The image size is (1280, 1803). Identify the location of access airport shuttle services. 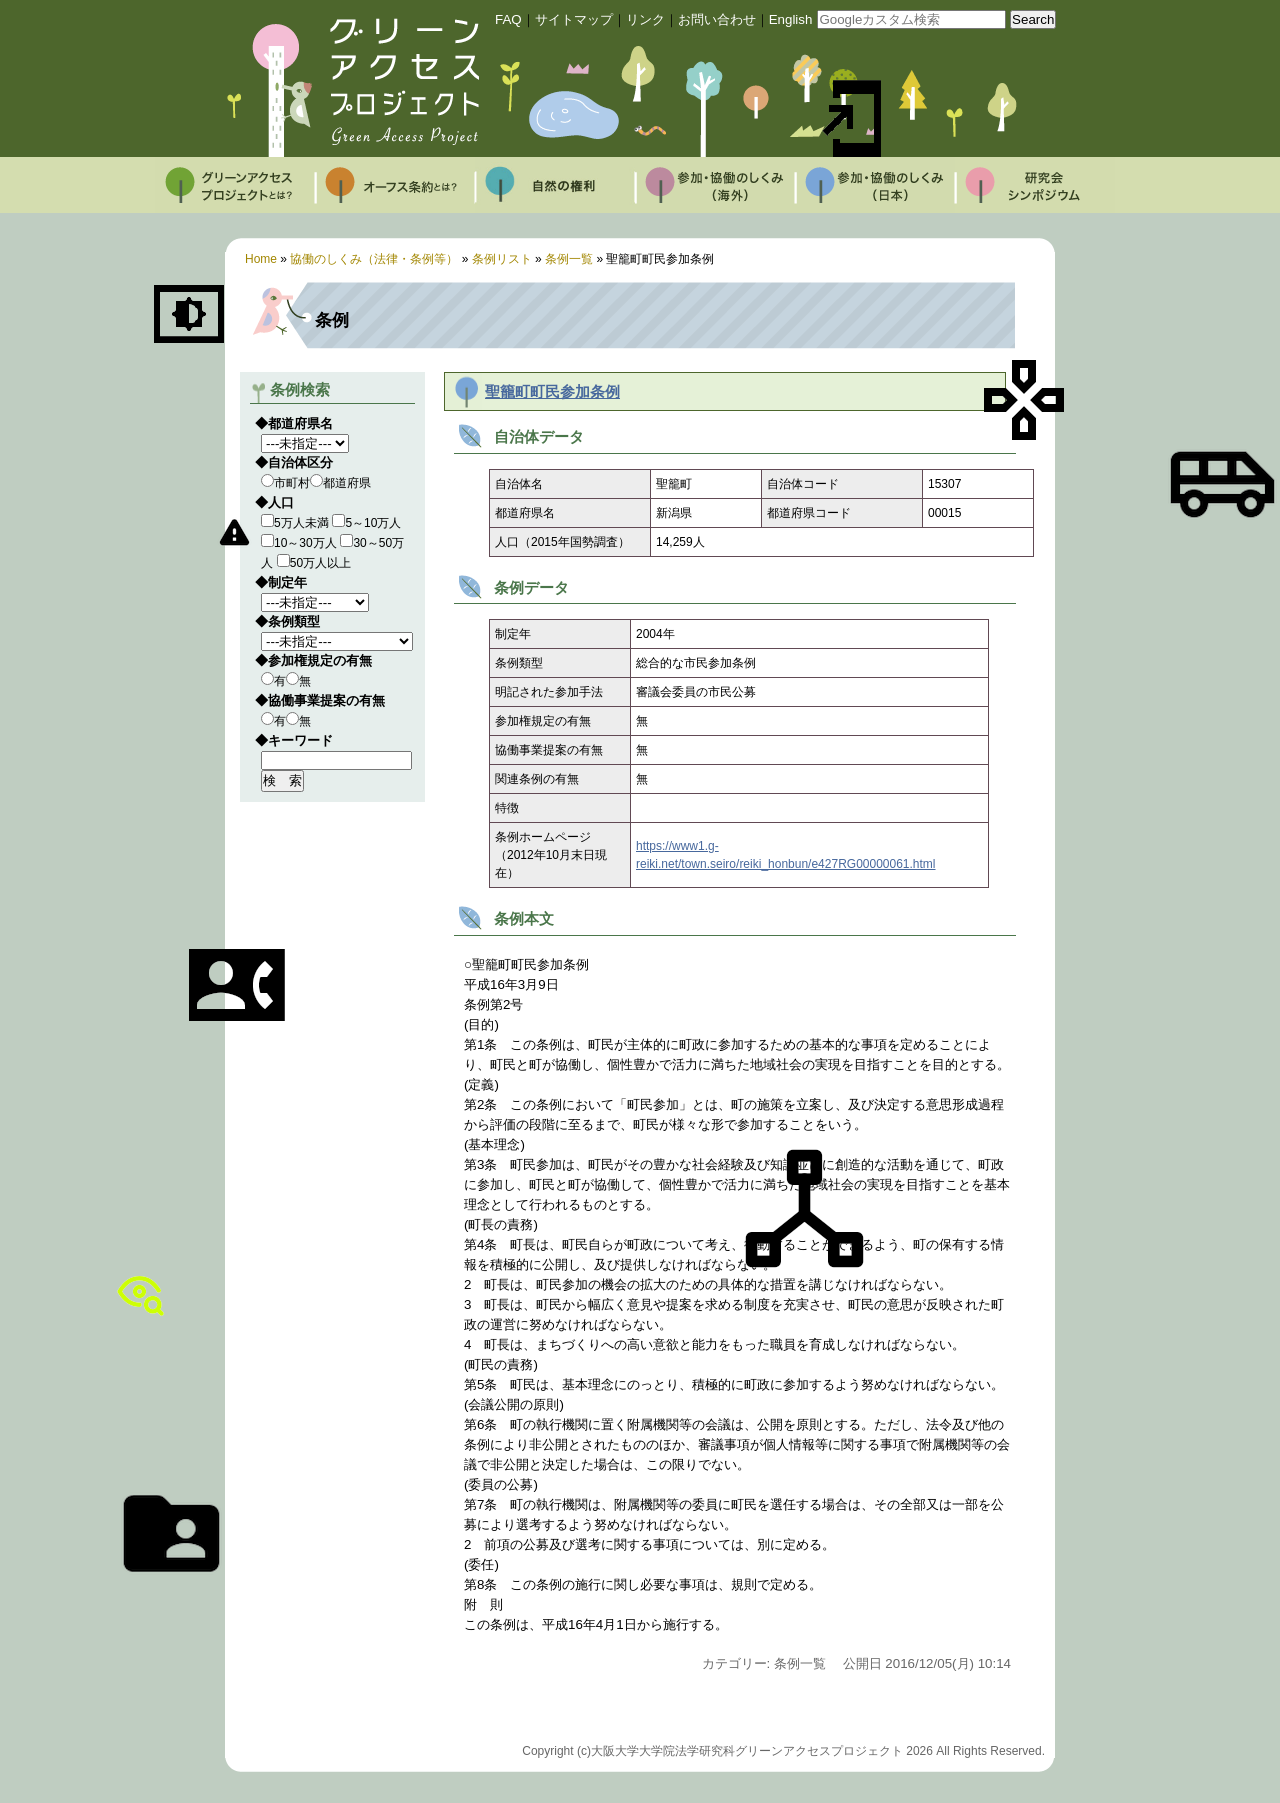
(1222, 484).